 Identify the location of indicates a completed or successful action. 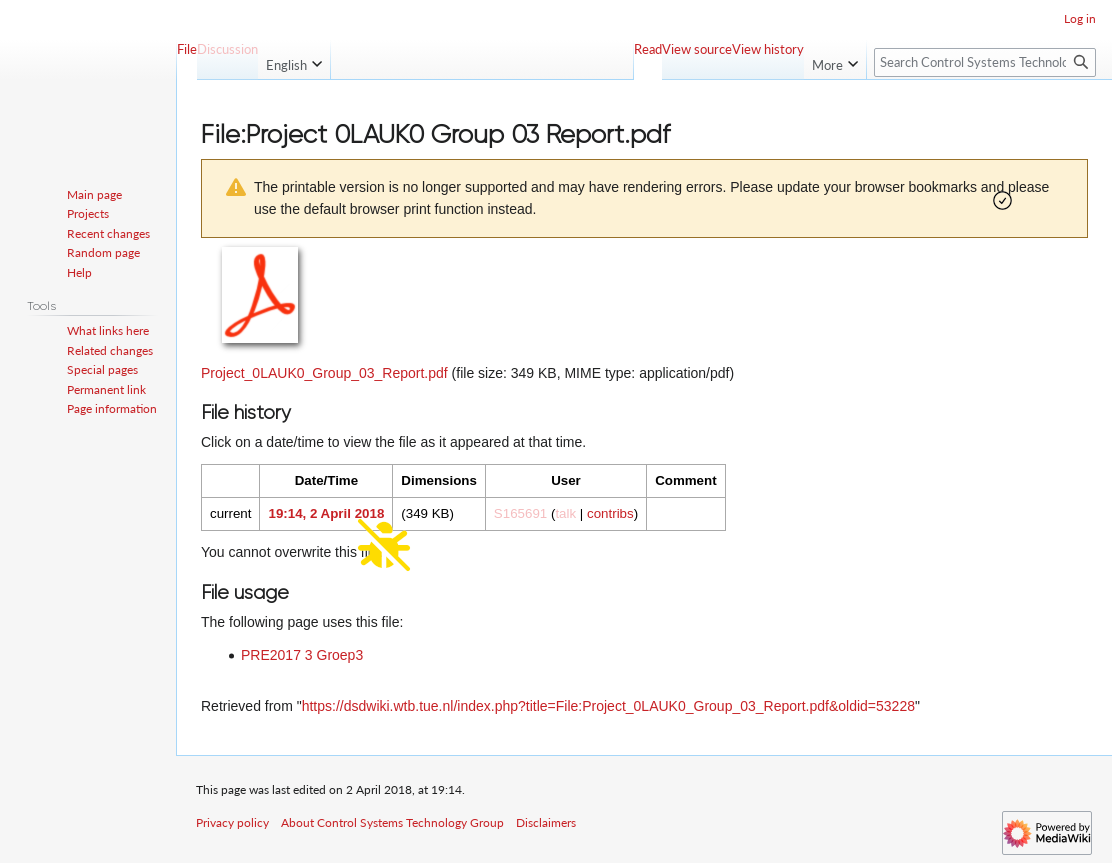
(1002, 200).